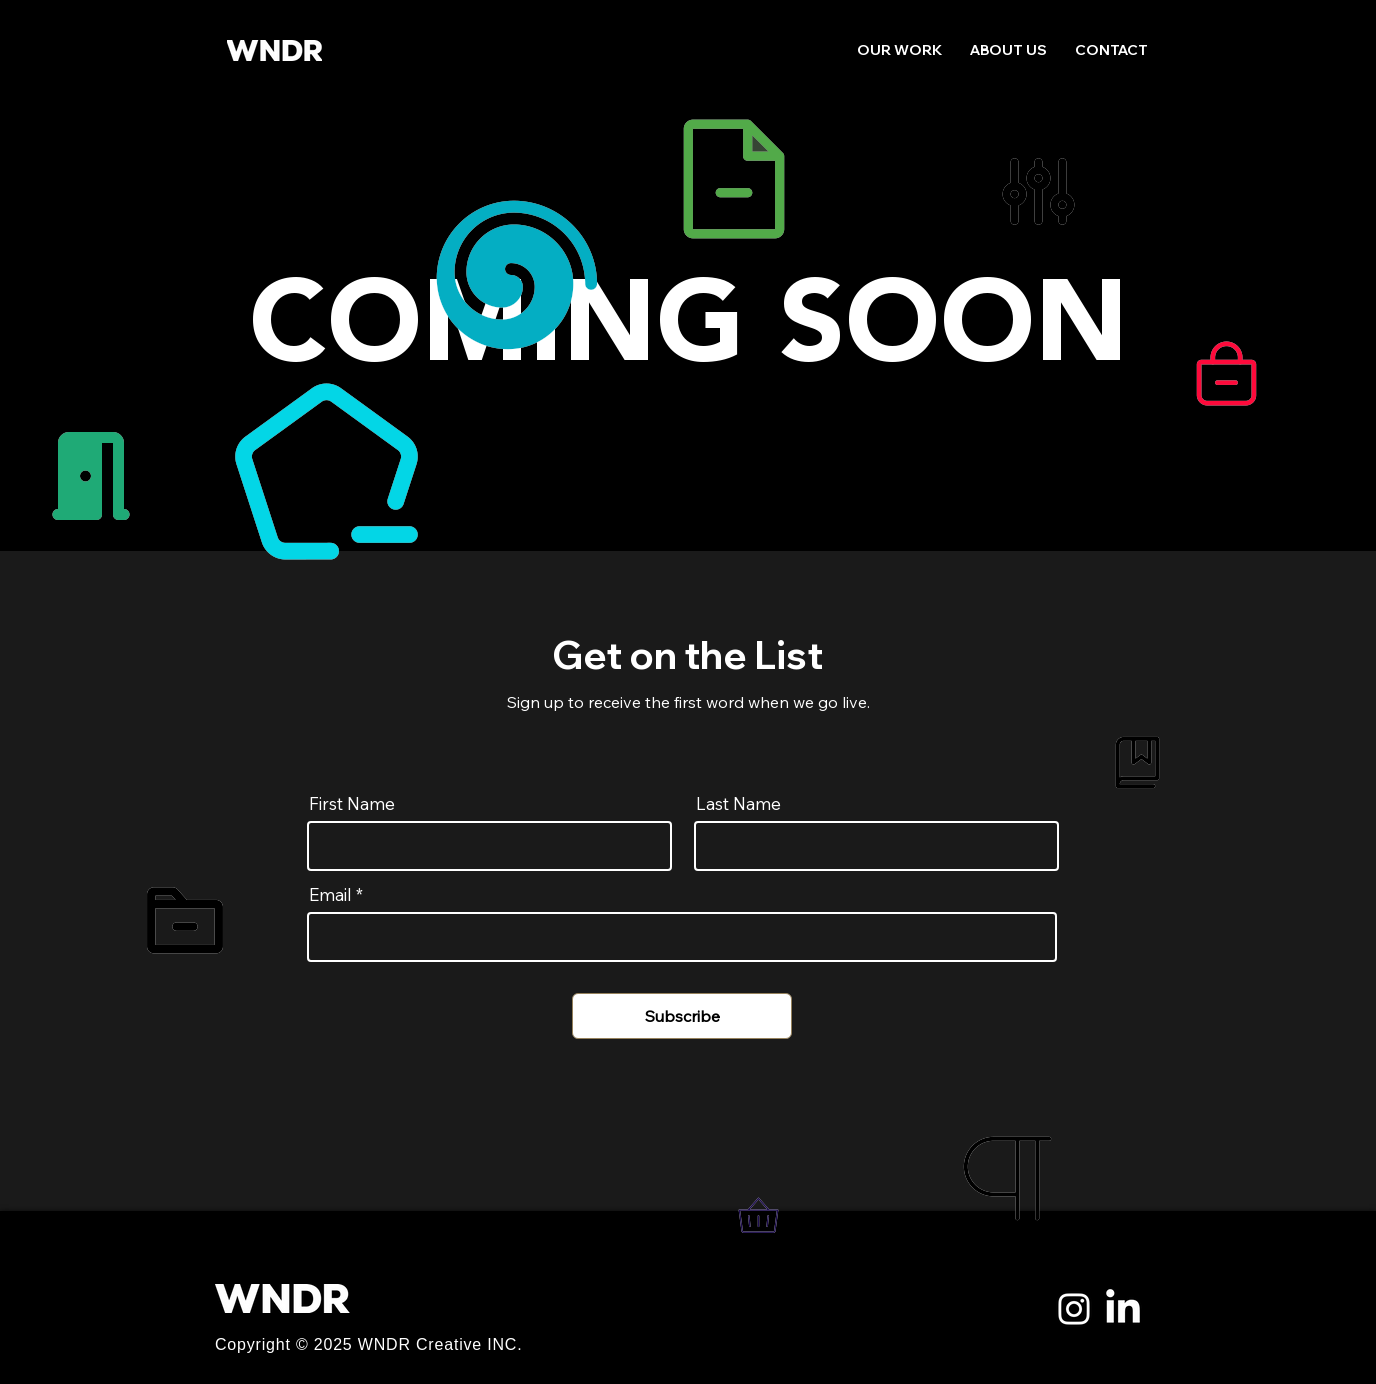 Image resolution: width=1376 pixels, height=1384 pixels. Describe the element at coordinates (1226, 373) in the screenshot. I see `remove item from shopping bag` at that location.